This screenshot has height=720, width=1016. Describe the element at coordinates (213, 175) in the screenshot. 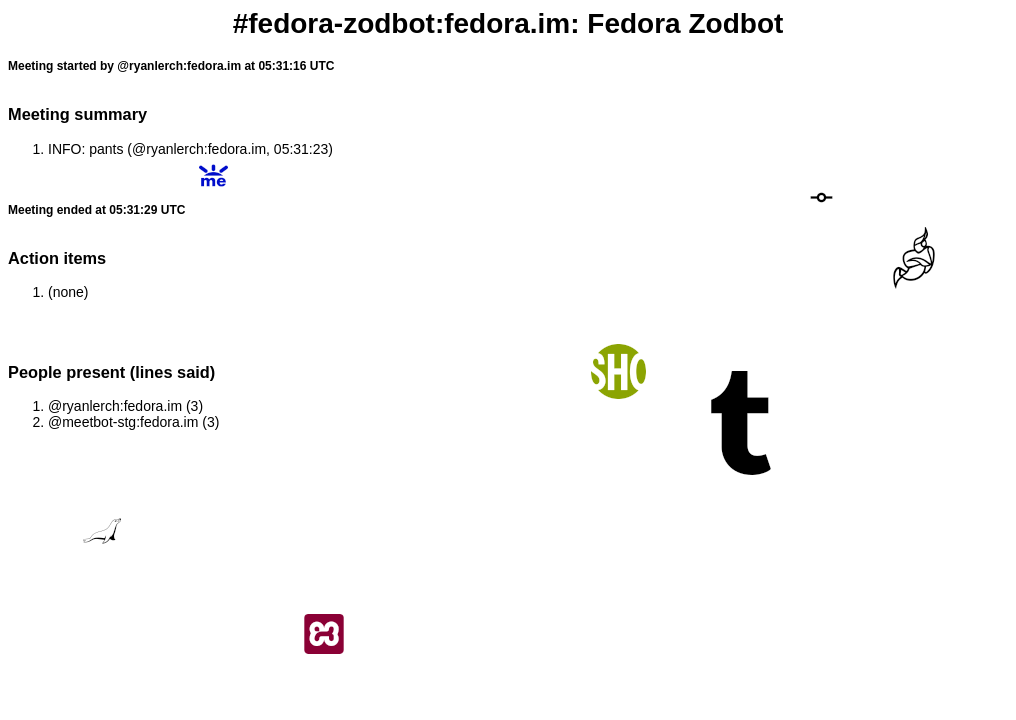

I see `visit GoFundMe website or app` at that location.